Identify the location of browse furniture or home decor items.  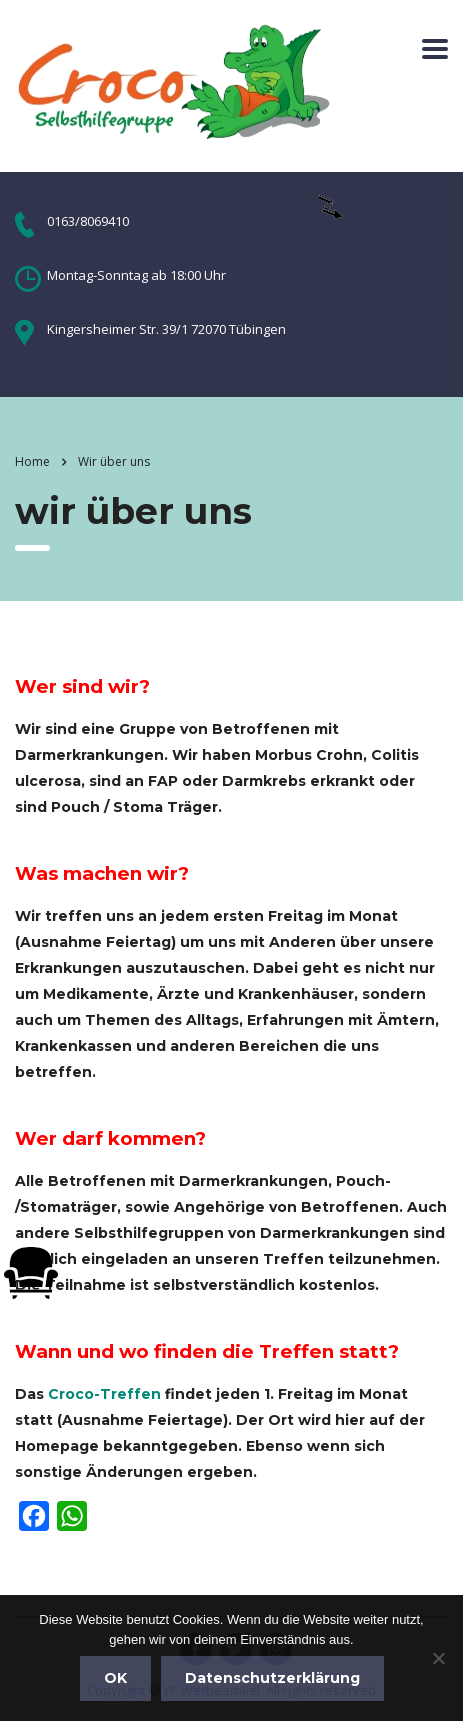
(31, 1273).